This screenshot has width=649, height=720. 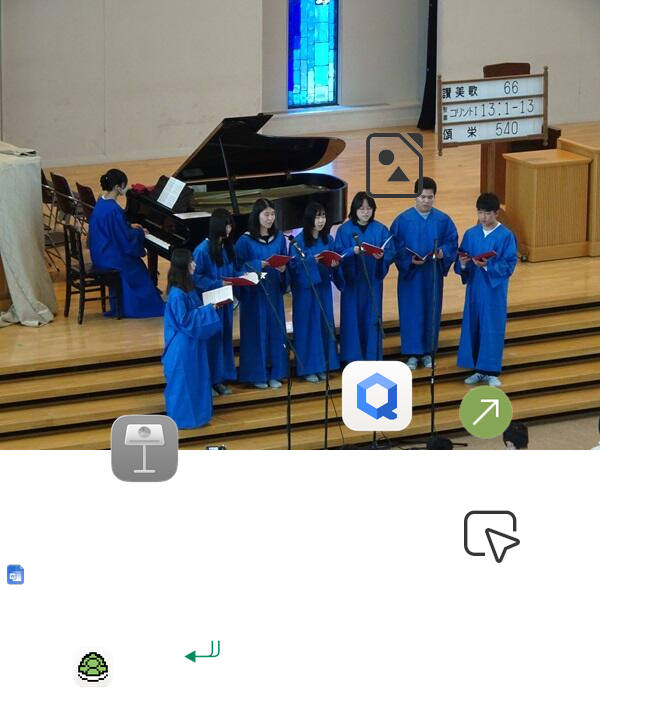 I want to click on open libreoffice draw application, so click(x=394, y=165).